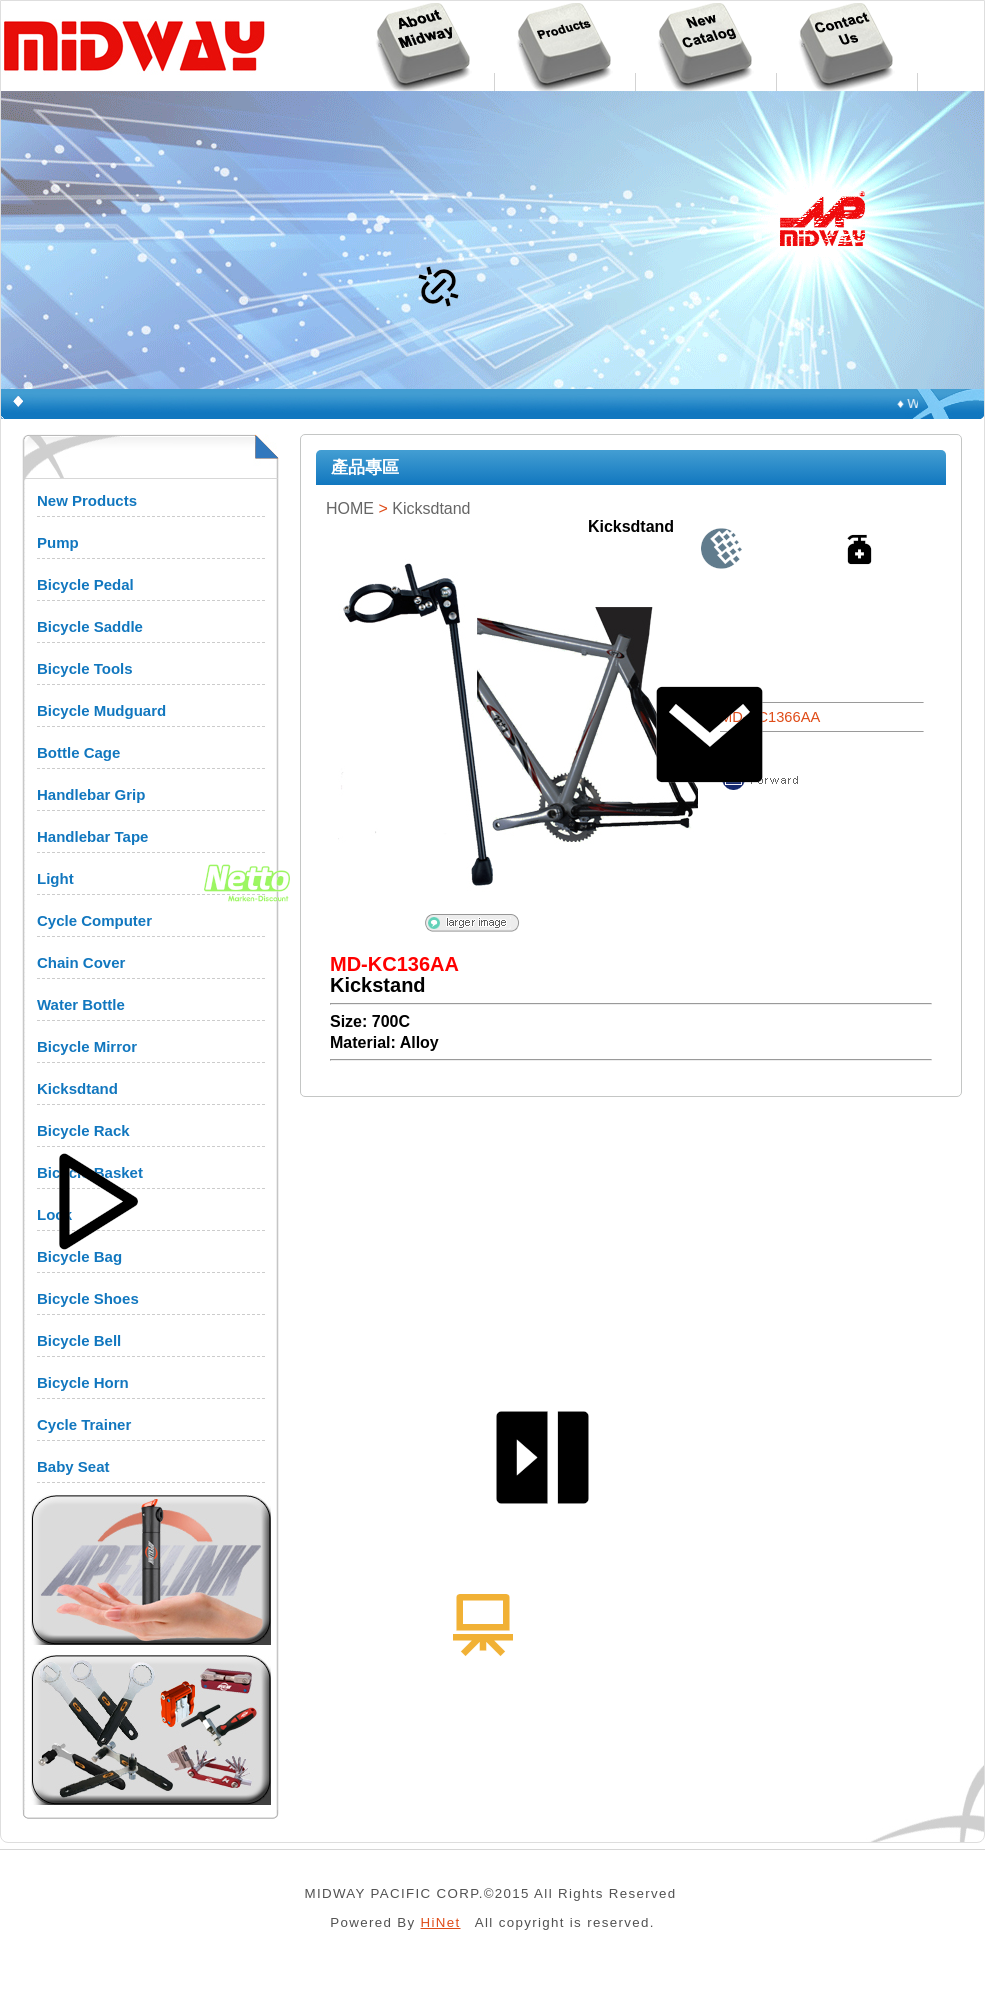 The height and width of the screenshot is (2000, 985). What do you see at coordinates (90, 1201) in the screenshot?
I see `play media content` at bounding box center [90, 1201].